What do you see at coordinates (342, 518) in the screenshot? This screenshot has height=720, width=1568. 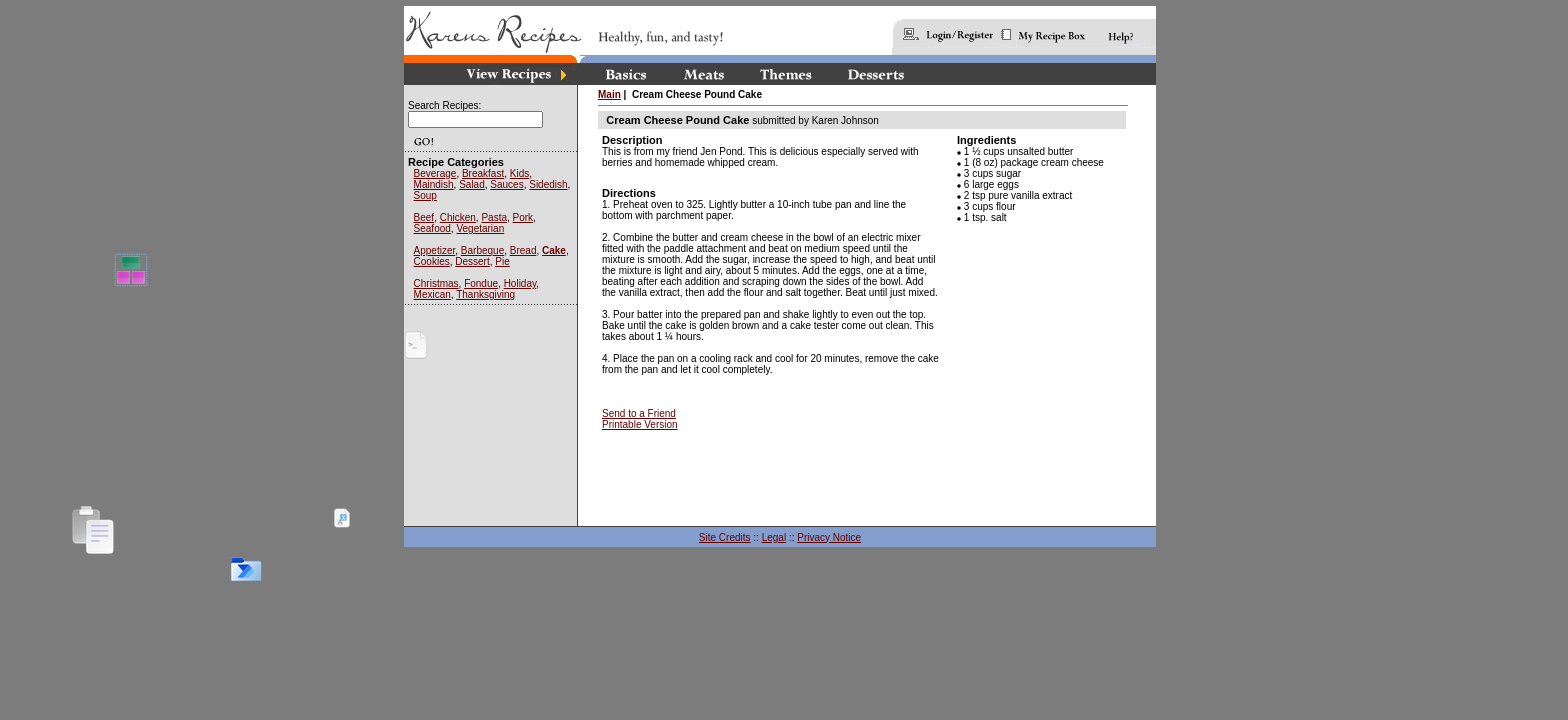 I see `a gettext translation file for software localization` at bounding box center [342, 518].